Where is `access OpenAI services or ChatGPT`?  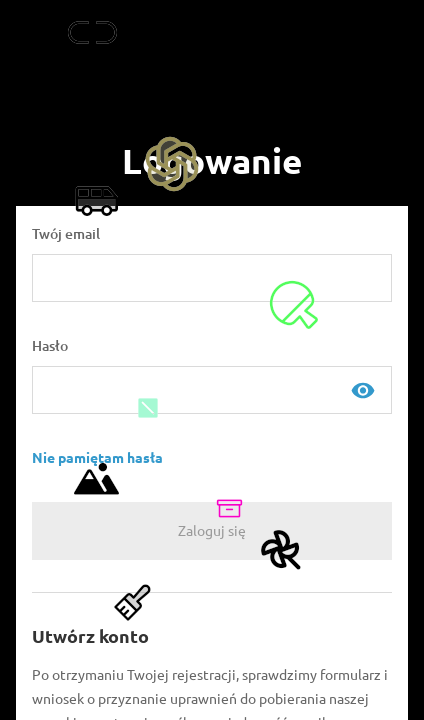
access OpenAI services or ChatGPT is located at coordinates (172, 164).